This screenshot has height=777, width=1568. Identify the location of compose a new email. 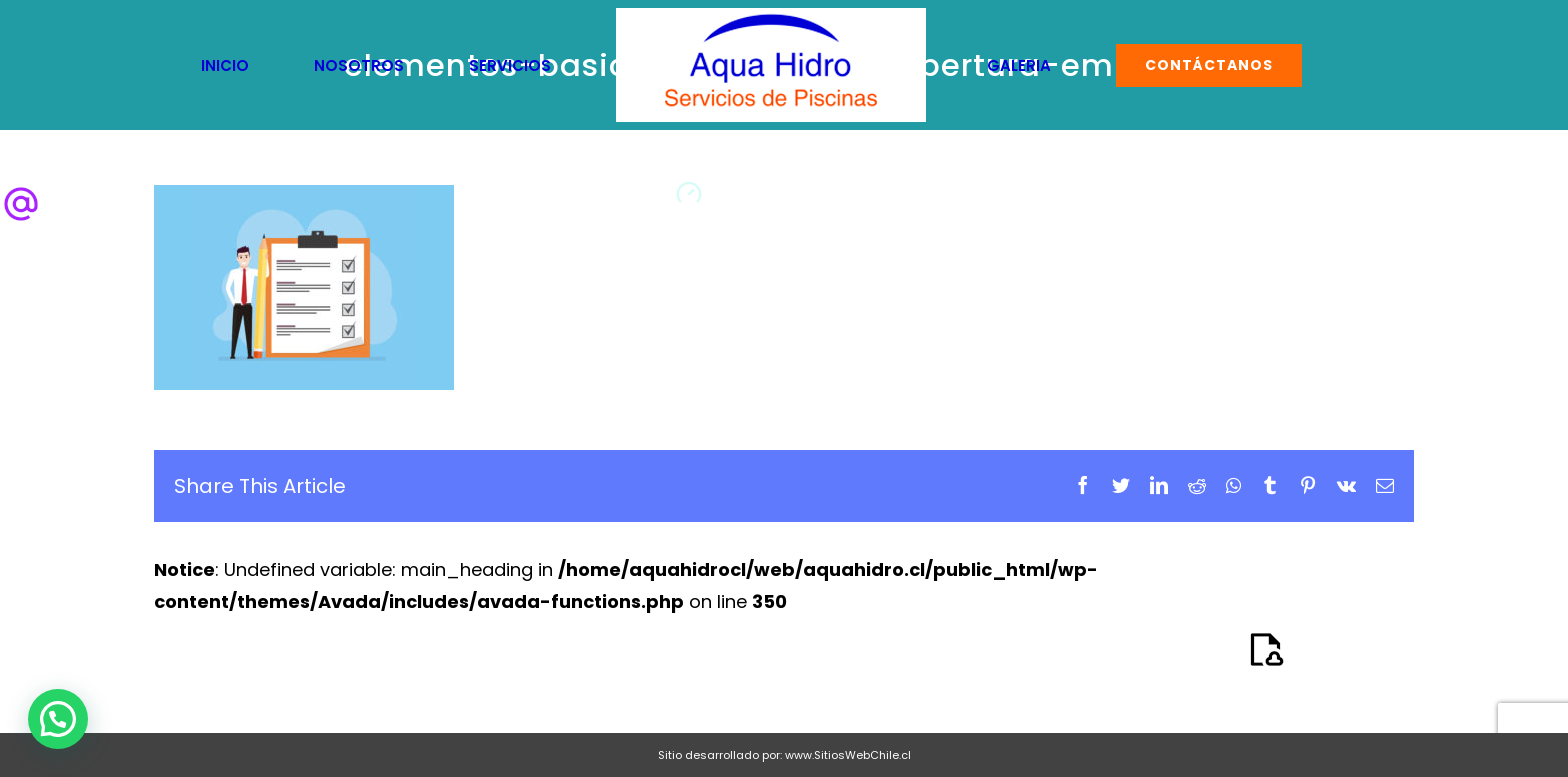
(21, 204).